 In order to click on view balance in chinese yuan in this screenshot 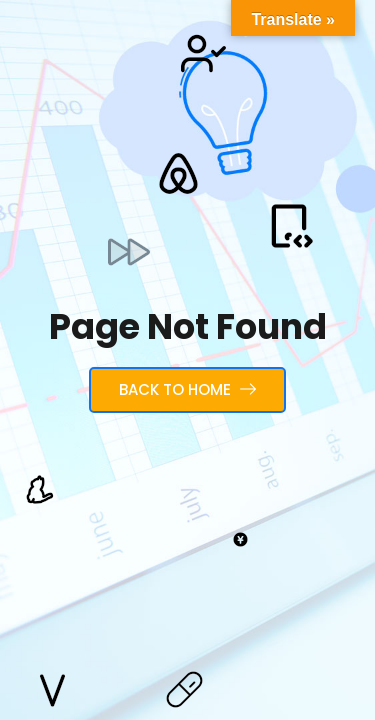, I will do `click(240, 539)`.